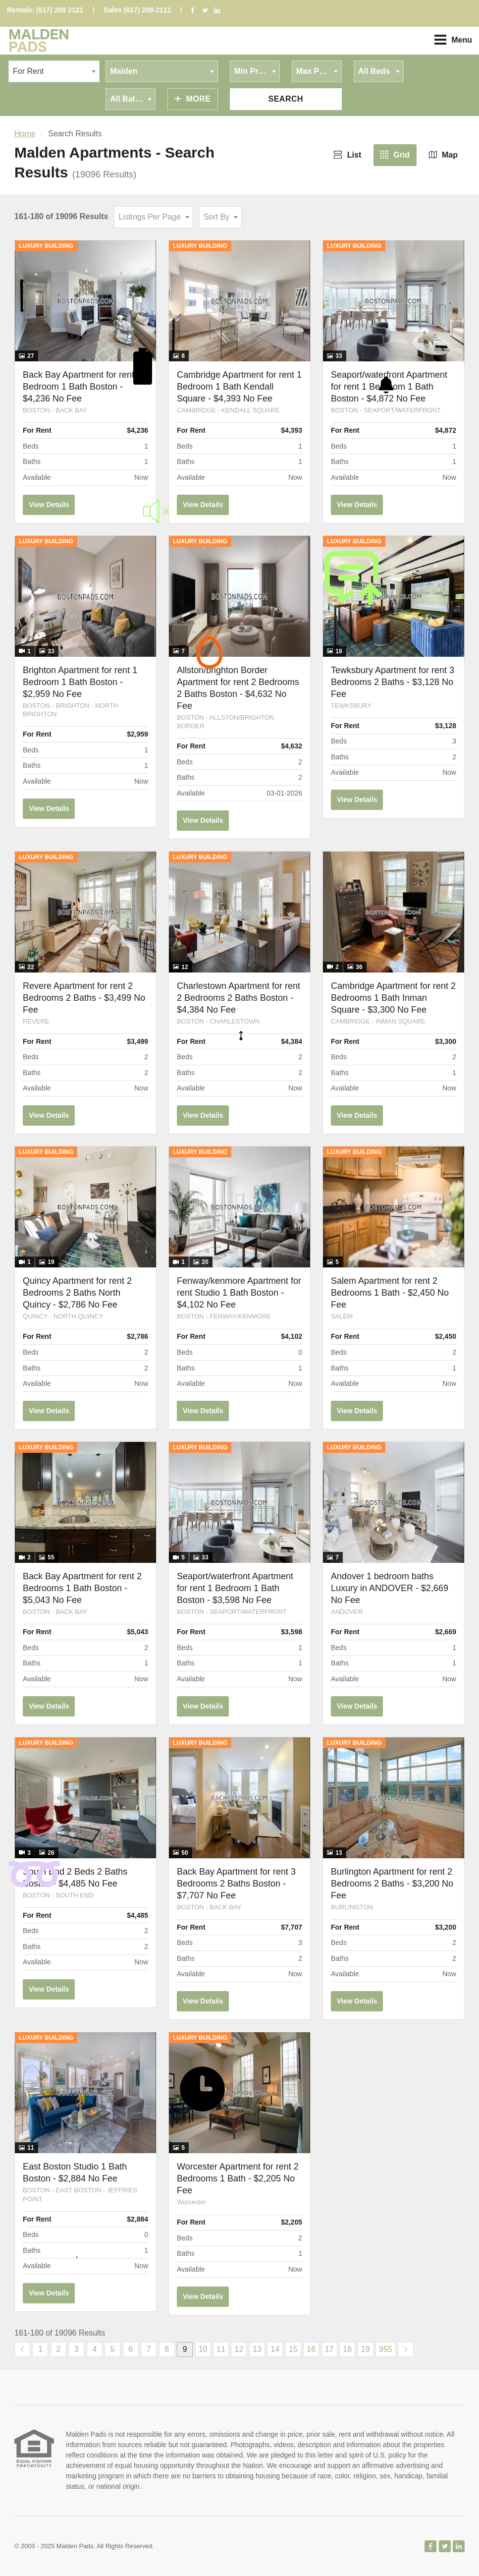 The width and height of the screenshot is (479, 2576). I want to click on voicemail indicator or notification, so click(34, 1874).